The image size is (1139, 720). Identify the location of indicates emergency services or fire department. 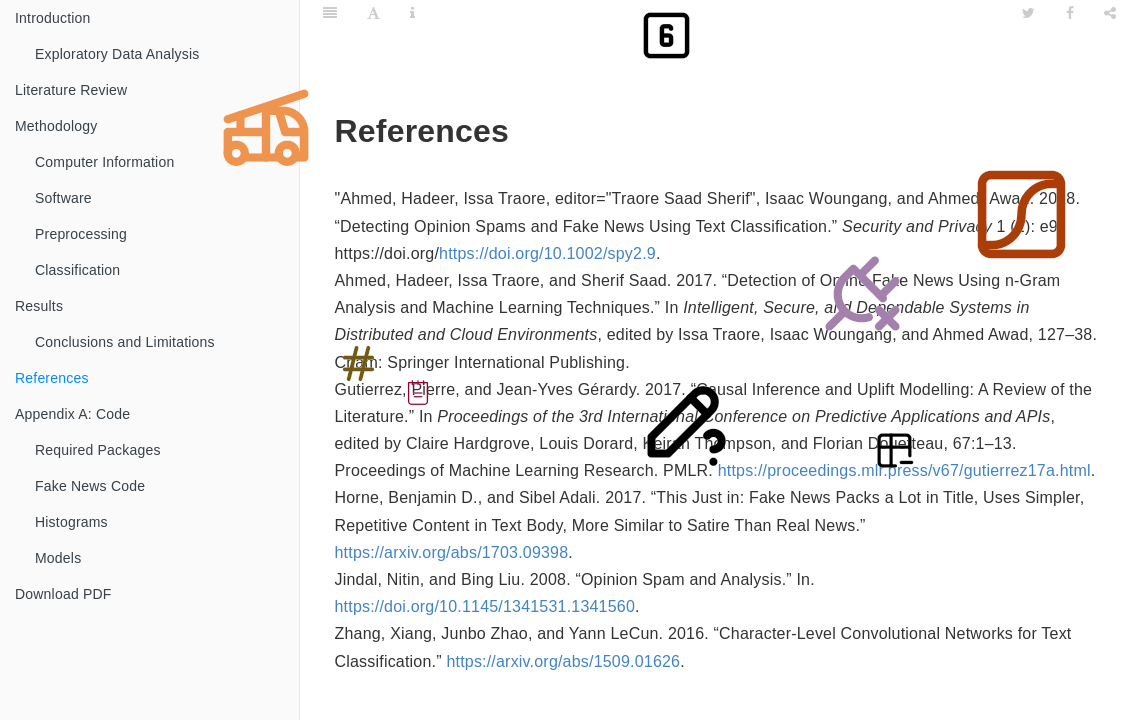
(266, 132).